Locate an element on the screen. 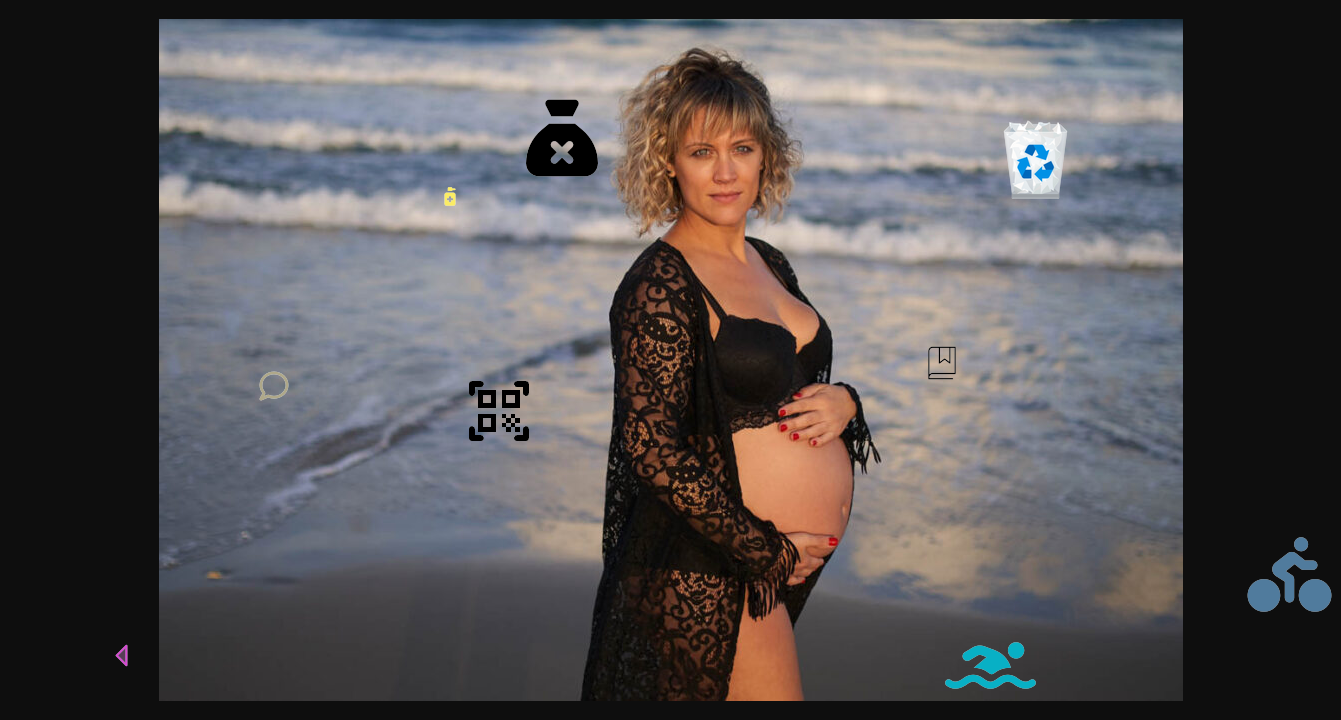  access swimming pool or aquatic facilities is located at coordinates (990, 665).